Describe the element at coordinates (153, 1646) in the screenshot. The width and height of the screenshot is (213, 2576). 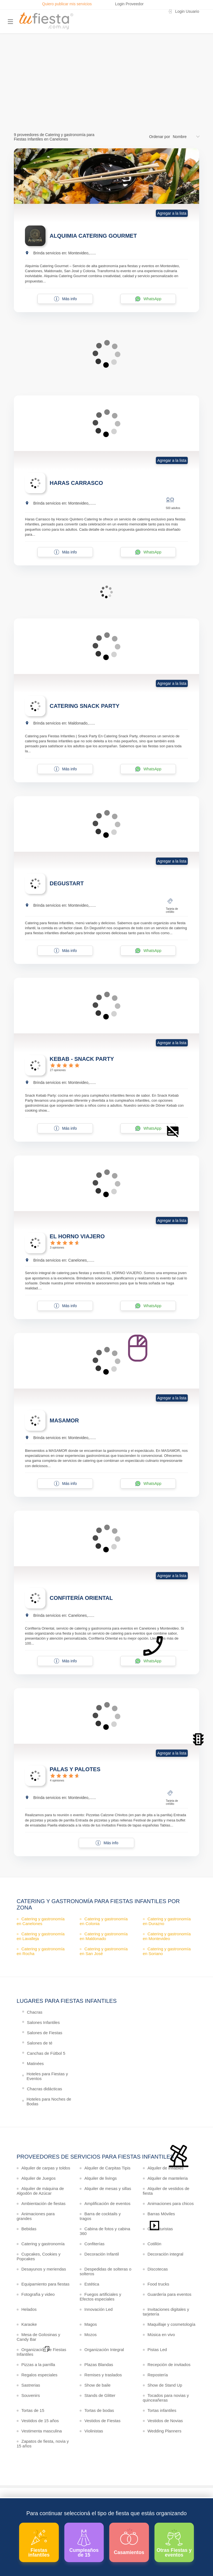
I see `make a phone call` at that location.